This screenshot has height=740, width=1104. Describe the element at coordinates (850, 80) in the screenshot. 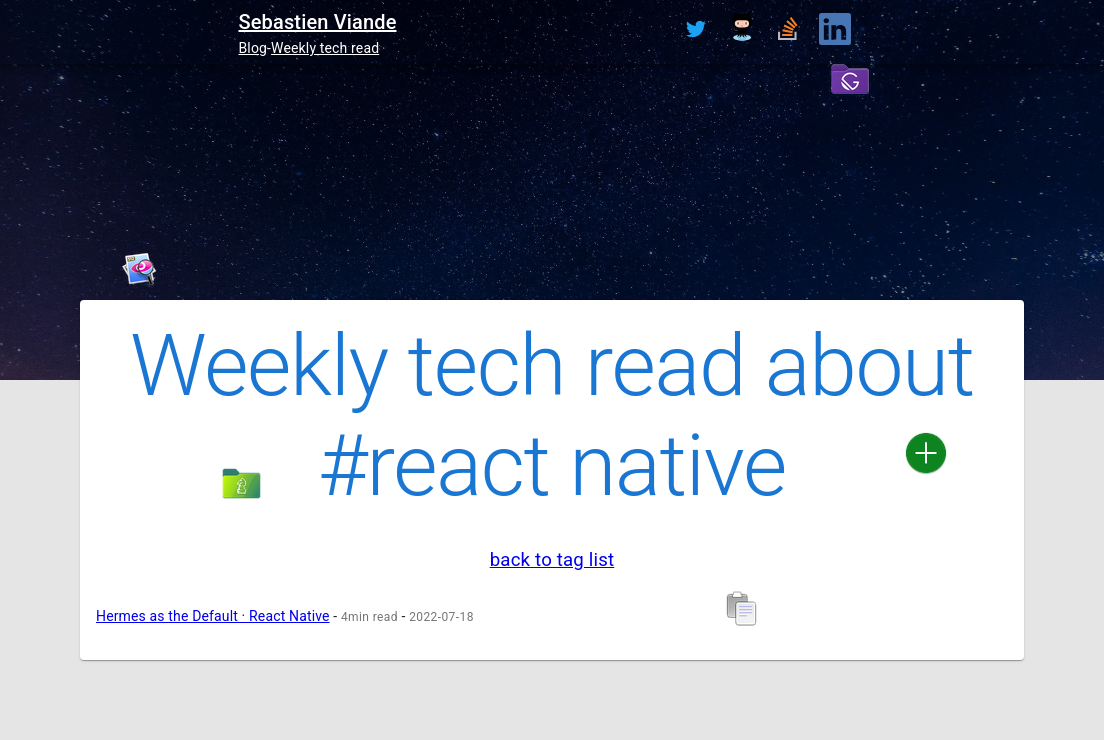

I see `folder containing Gatsby project files` at that location.